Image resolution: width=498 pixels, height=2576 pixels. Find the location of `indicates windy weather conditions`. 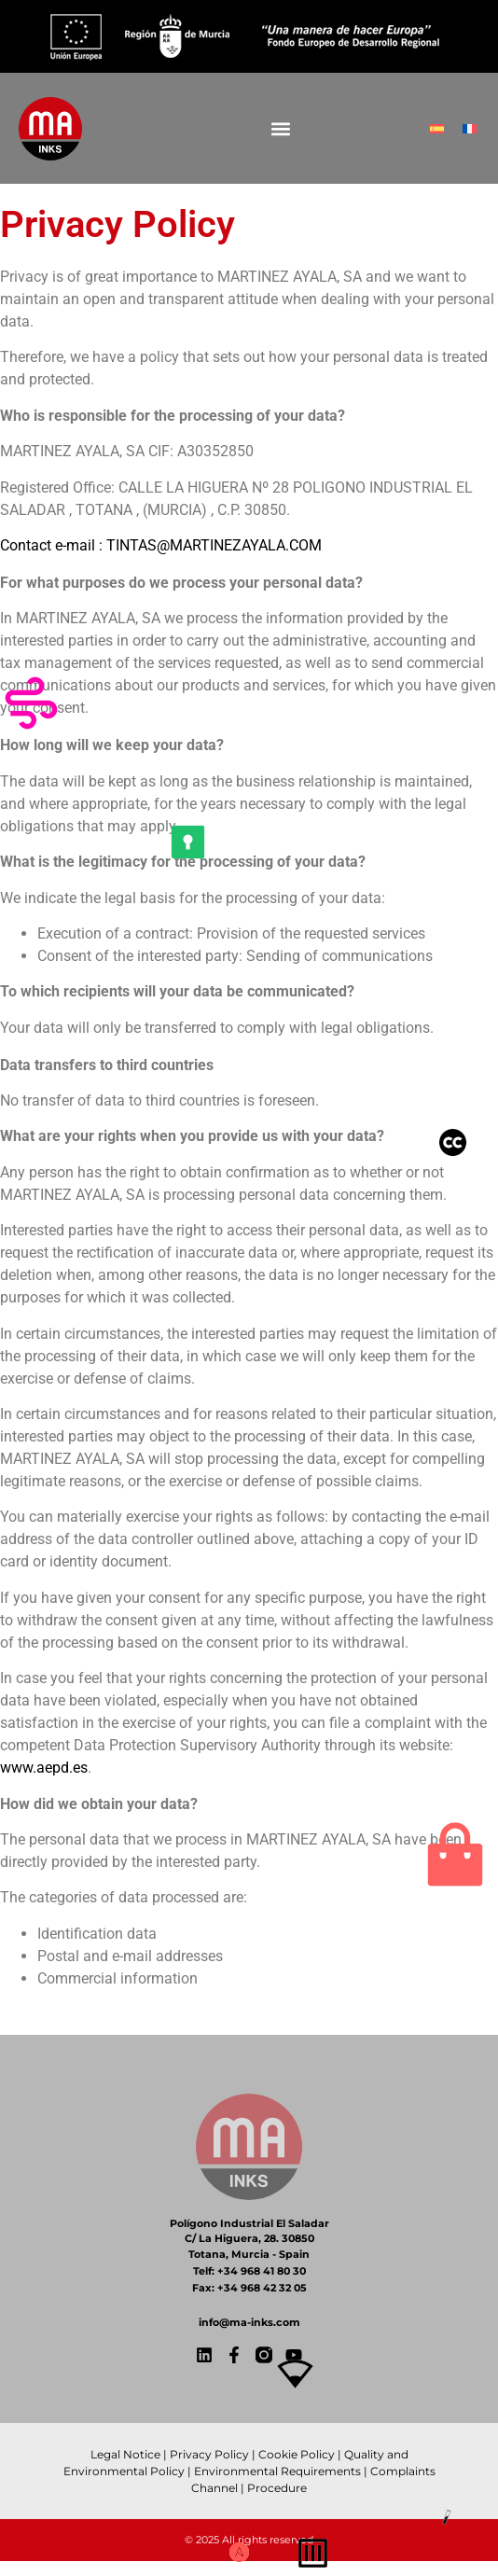

indicates windy weather conditions is located at coordinates (31, 703).